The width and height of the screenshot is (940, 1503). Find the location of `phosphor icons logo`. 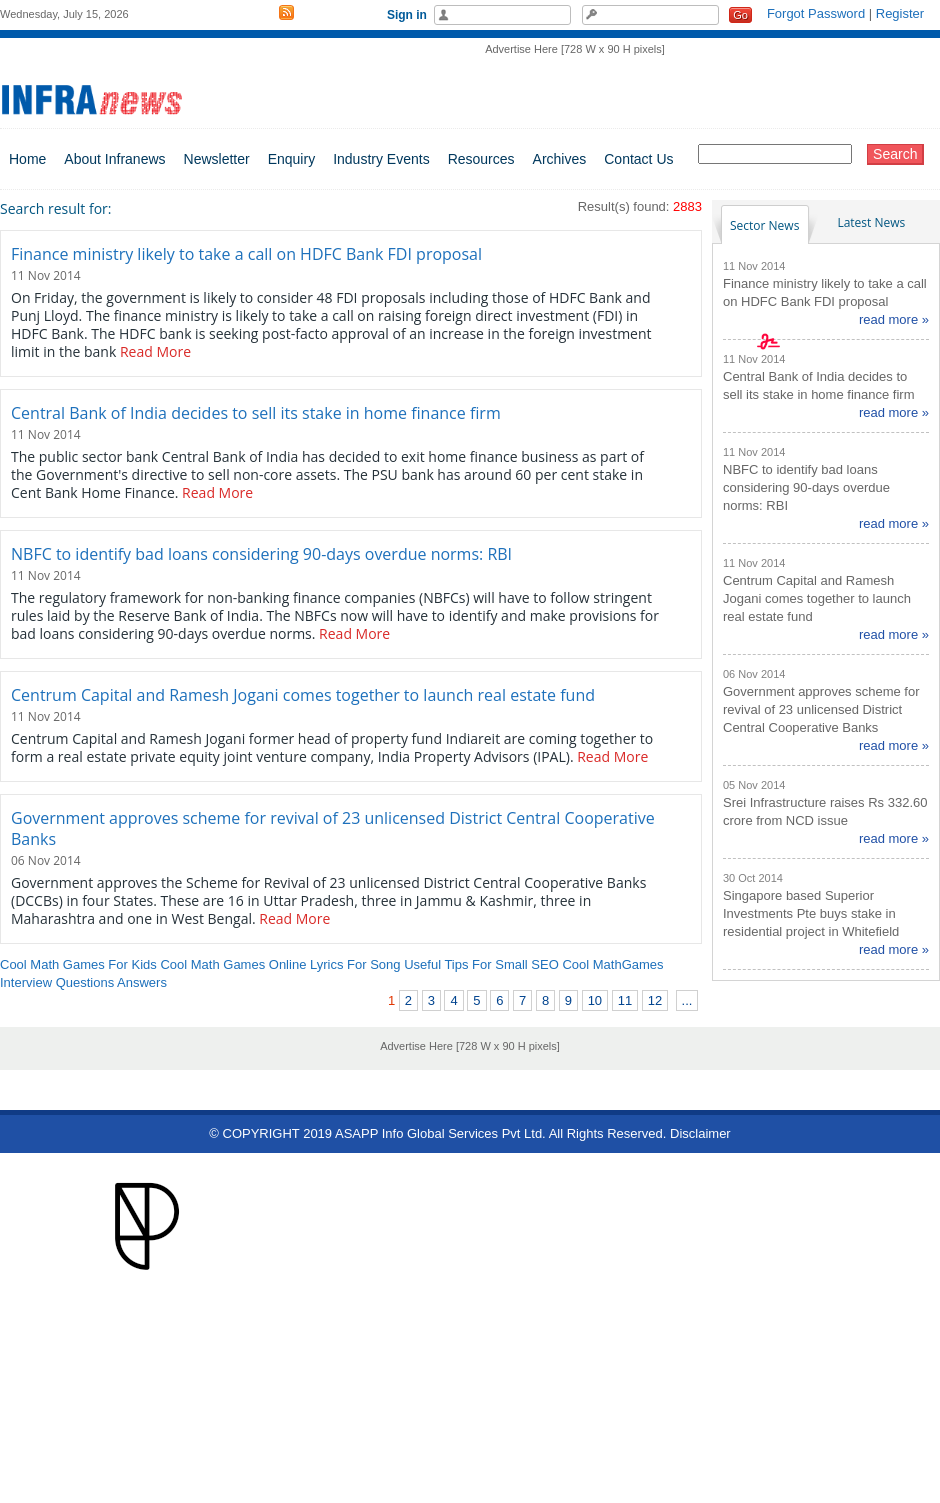

phosphor icons logo is located at coordinates (140, 1221).